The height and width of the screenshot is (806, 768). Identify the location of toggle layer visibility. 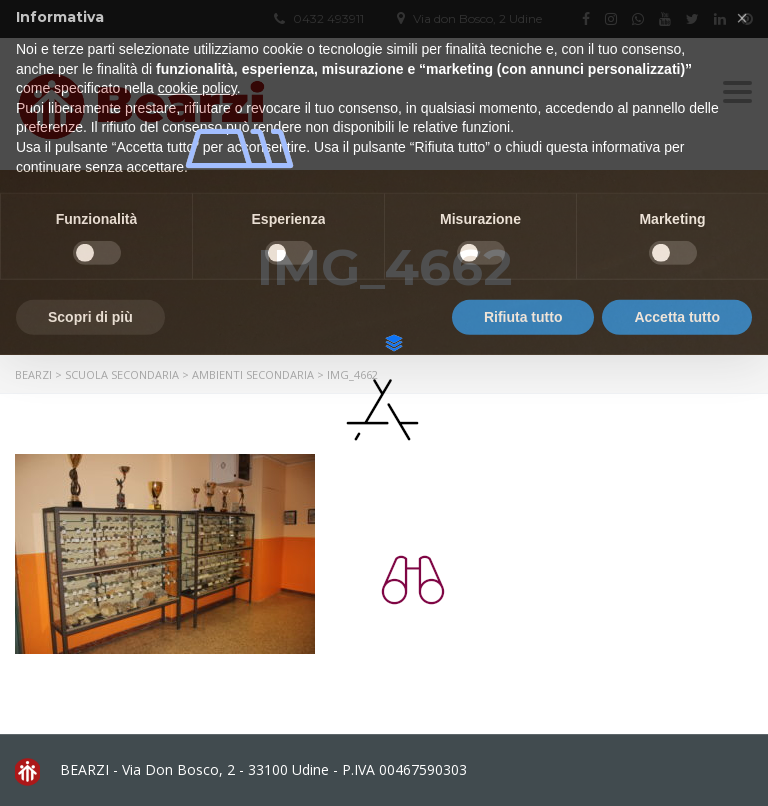
(394, 343).